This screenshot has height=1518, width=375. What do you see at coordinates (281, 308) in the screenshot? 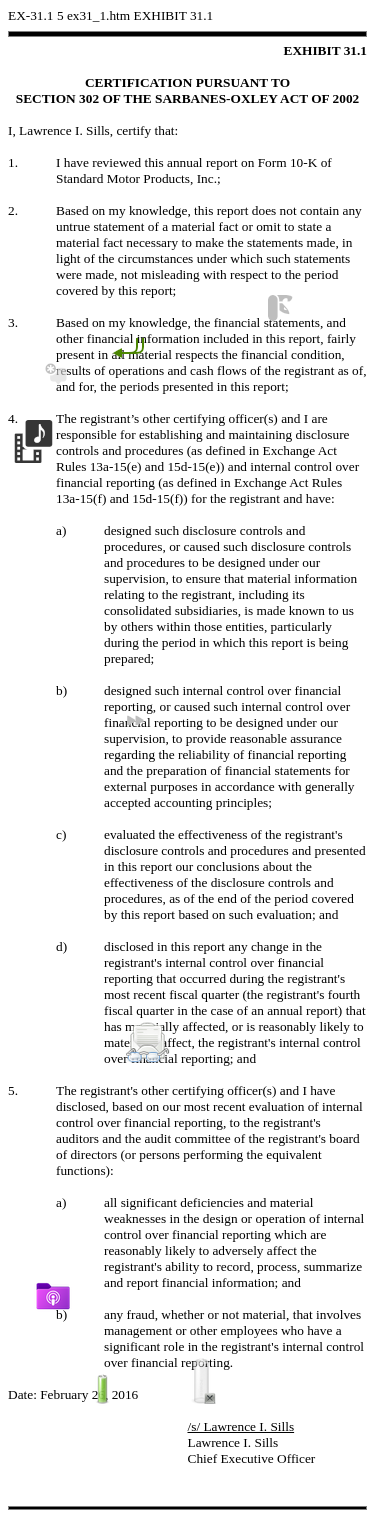
I see `access system utilities and tools` at bounding box center [281, 308].